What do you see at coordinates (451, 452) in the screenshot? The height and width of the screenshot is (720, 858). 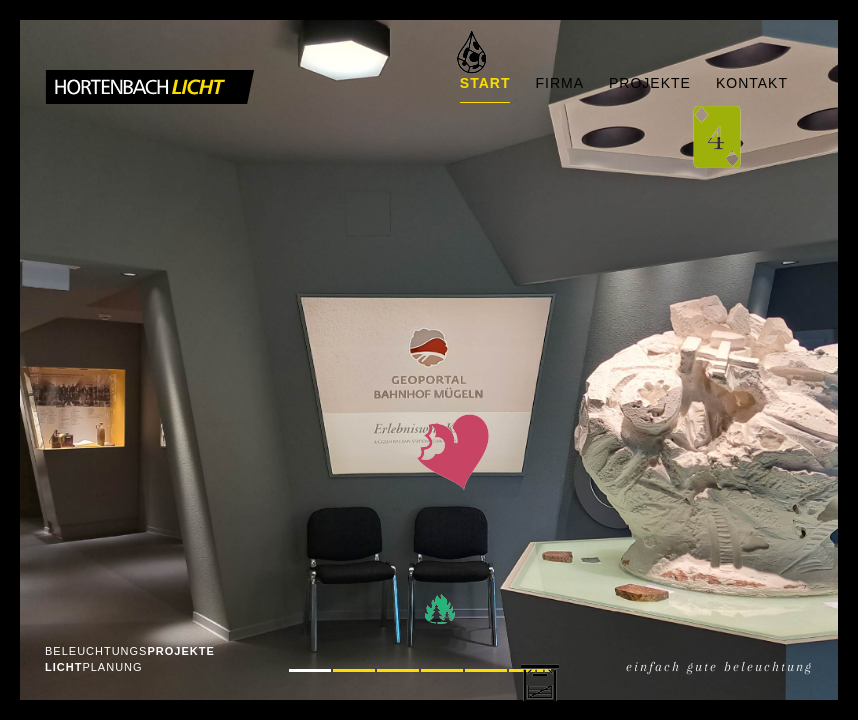 I see `indicates damage or health loss in a game` at bounding box center [451, 452].